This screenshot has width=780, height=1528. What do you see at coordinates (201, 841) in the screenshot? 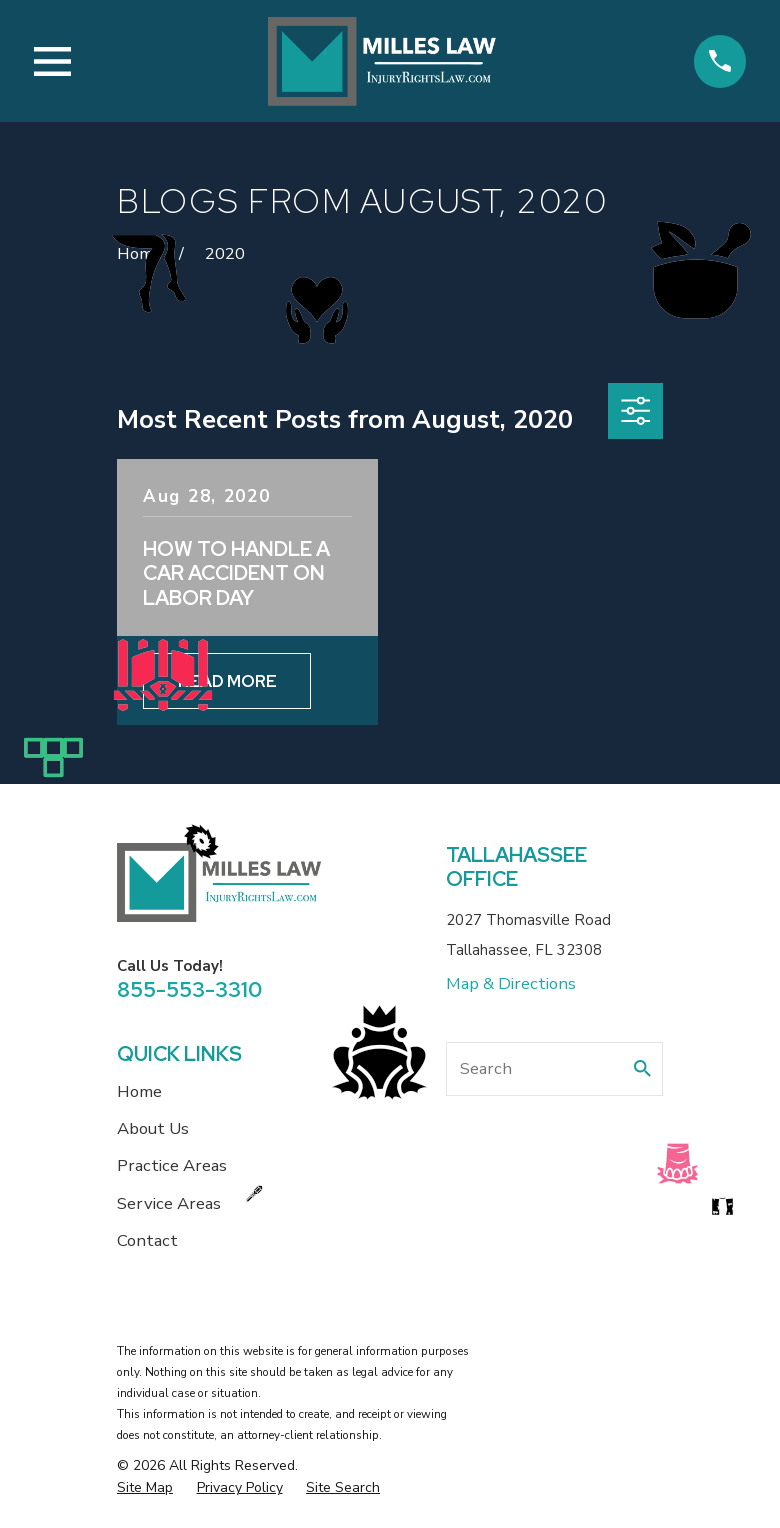
I see `craft or upgrade saw-type weapons` at bounding box center [201, 841].